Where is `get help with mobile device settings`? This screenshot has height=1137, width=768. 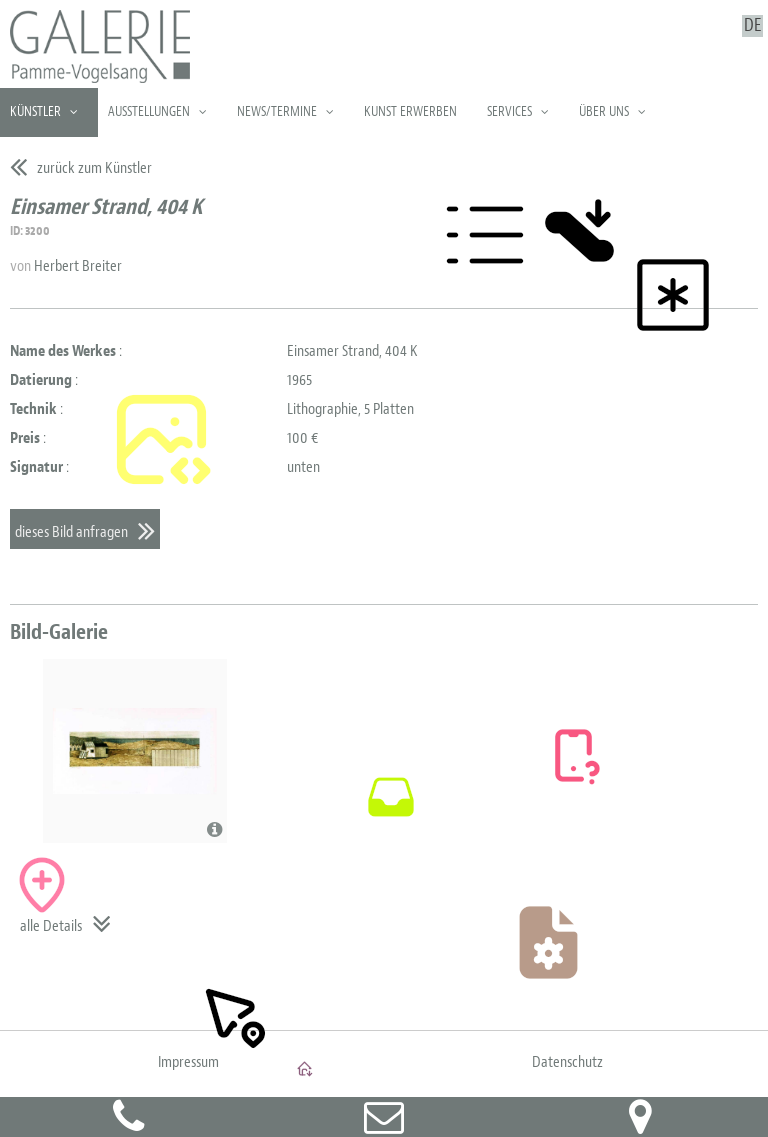 get help with mobile device settings is located at coordinates (573, 755).